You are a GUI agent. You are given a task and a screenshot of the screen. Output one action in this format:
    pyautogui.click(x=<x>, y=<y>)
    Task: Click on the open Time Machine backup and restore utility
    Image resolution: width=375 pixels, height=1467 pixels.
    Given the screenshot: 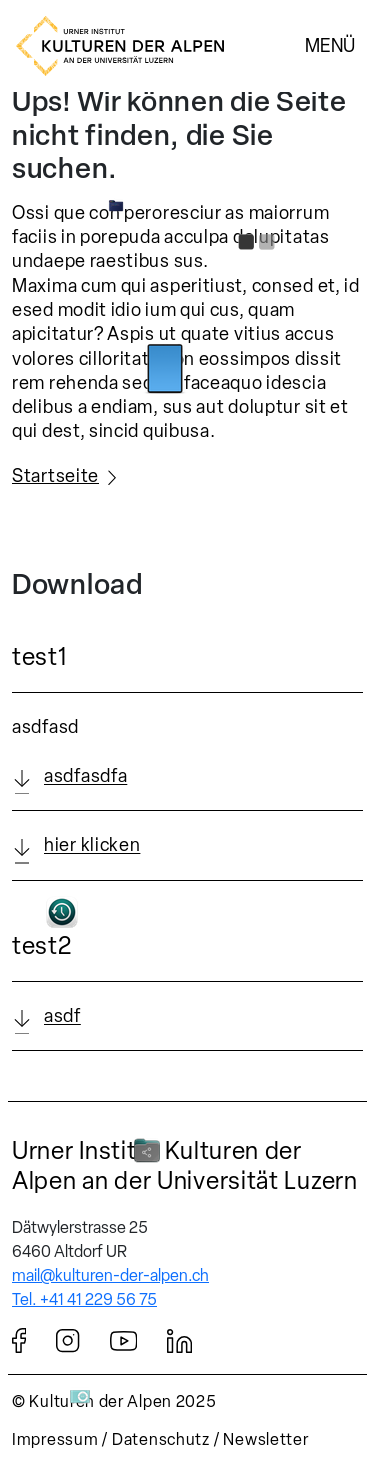 What is the action you would take?
    pyautogui.click(x=62, y=912)
    